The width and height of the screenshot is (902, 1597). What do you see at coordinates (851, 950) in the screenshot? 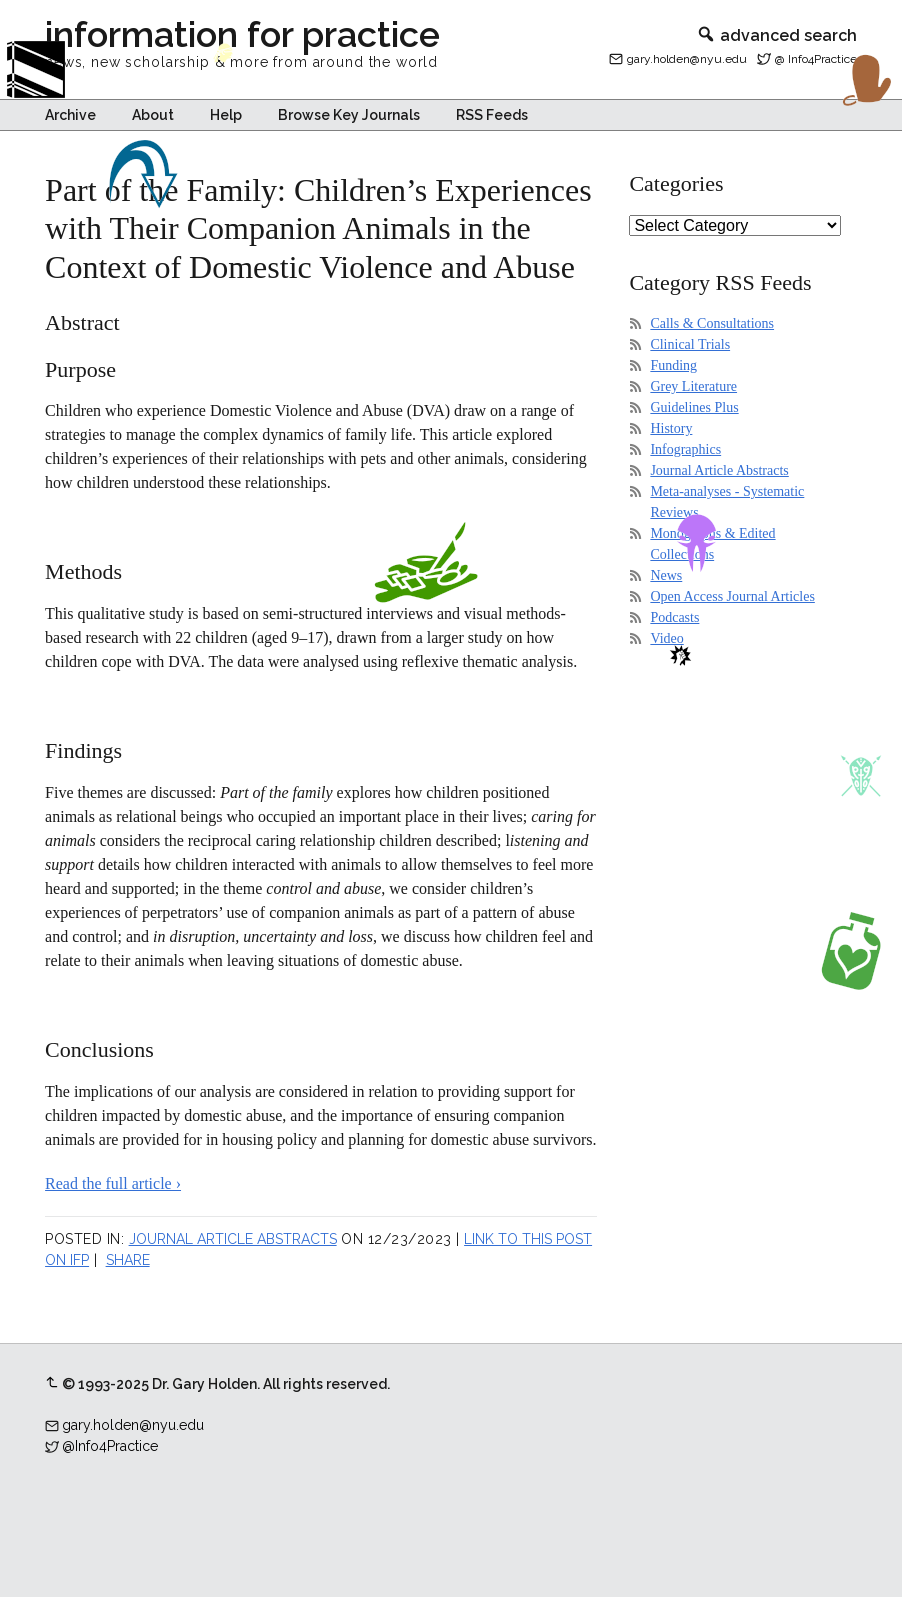
I see `health potion or healing item in a game inventory` at bounding box center [851, 950].